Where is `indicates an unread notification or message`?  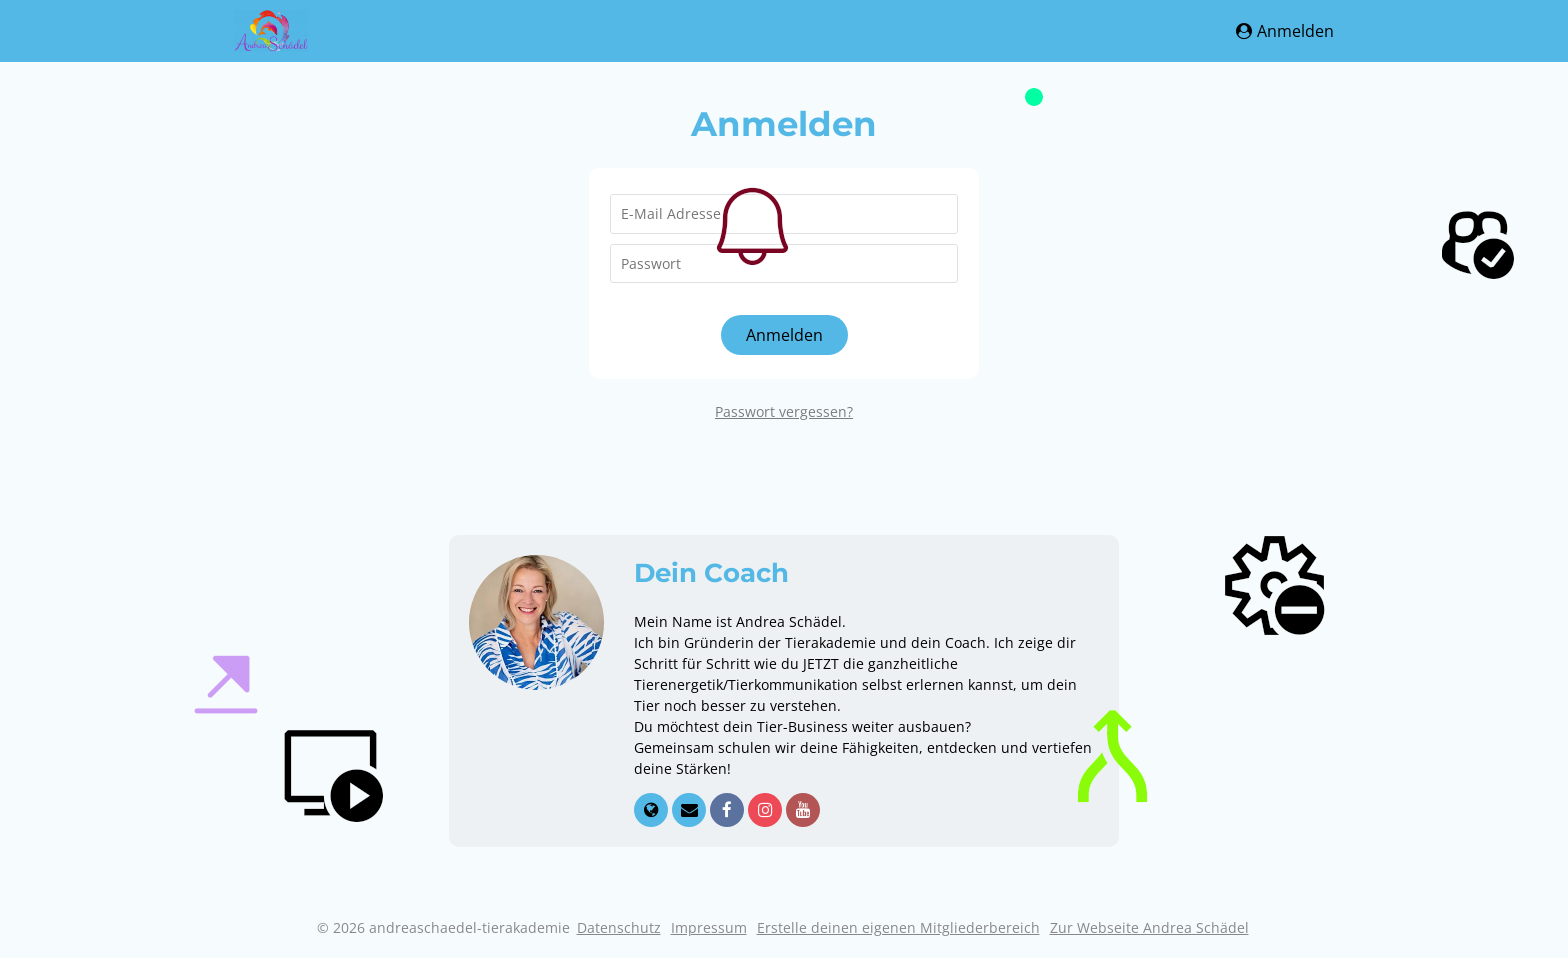 indicates an unread notification or message is located at coordinates (1034, 97).